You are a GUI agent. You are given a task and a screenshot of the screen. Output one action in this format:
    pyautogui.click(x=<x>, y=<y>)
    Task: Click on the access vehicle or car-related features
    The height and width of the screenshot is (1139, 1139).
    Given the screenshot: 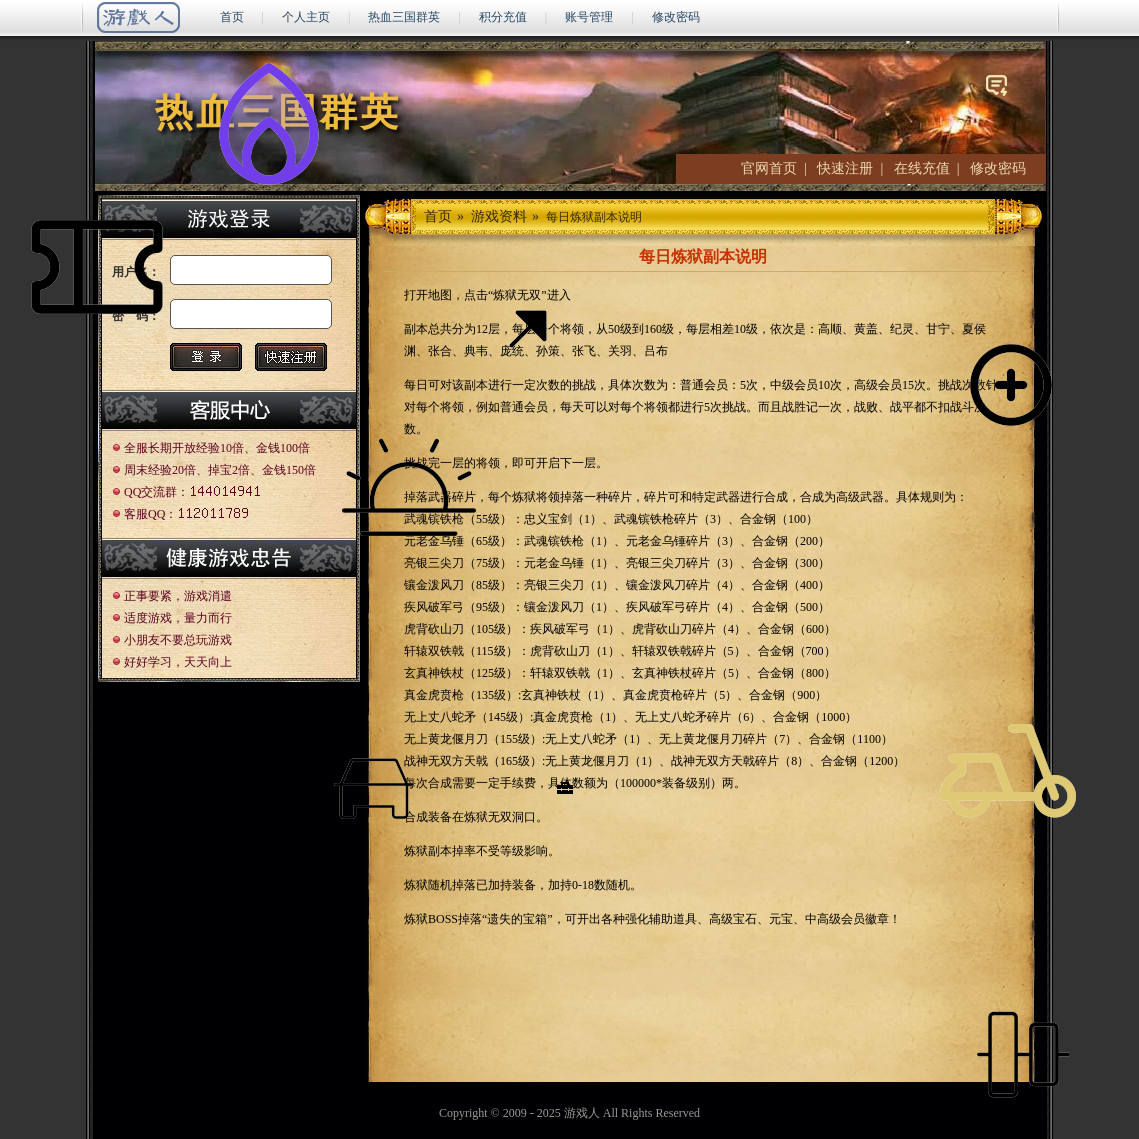 What is the action you would take?
    pyautogui.click(x=374, y=790)
    